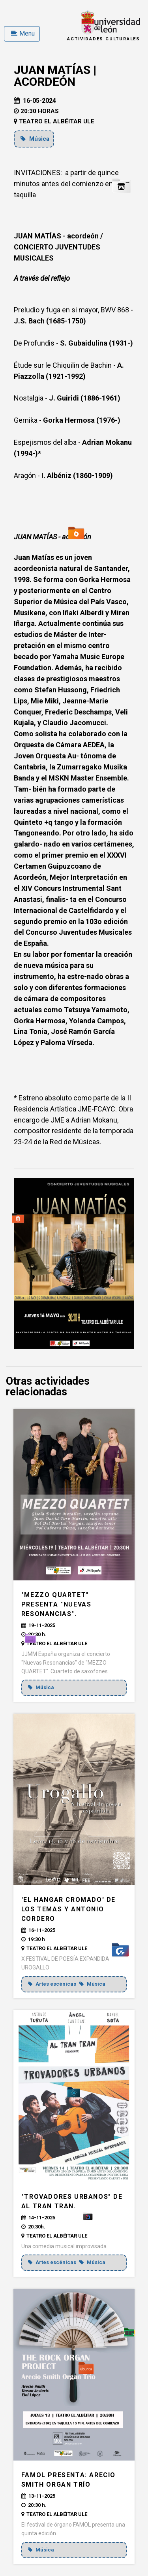 Image resolution: width=148 pixels, height=2576 pixels. Describe the element at coordinates (88, 2216) in the screenshot. I see `open folder containing IntelliJ IDEA projects` at that location.